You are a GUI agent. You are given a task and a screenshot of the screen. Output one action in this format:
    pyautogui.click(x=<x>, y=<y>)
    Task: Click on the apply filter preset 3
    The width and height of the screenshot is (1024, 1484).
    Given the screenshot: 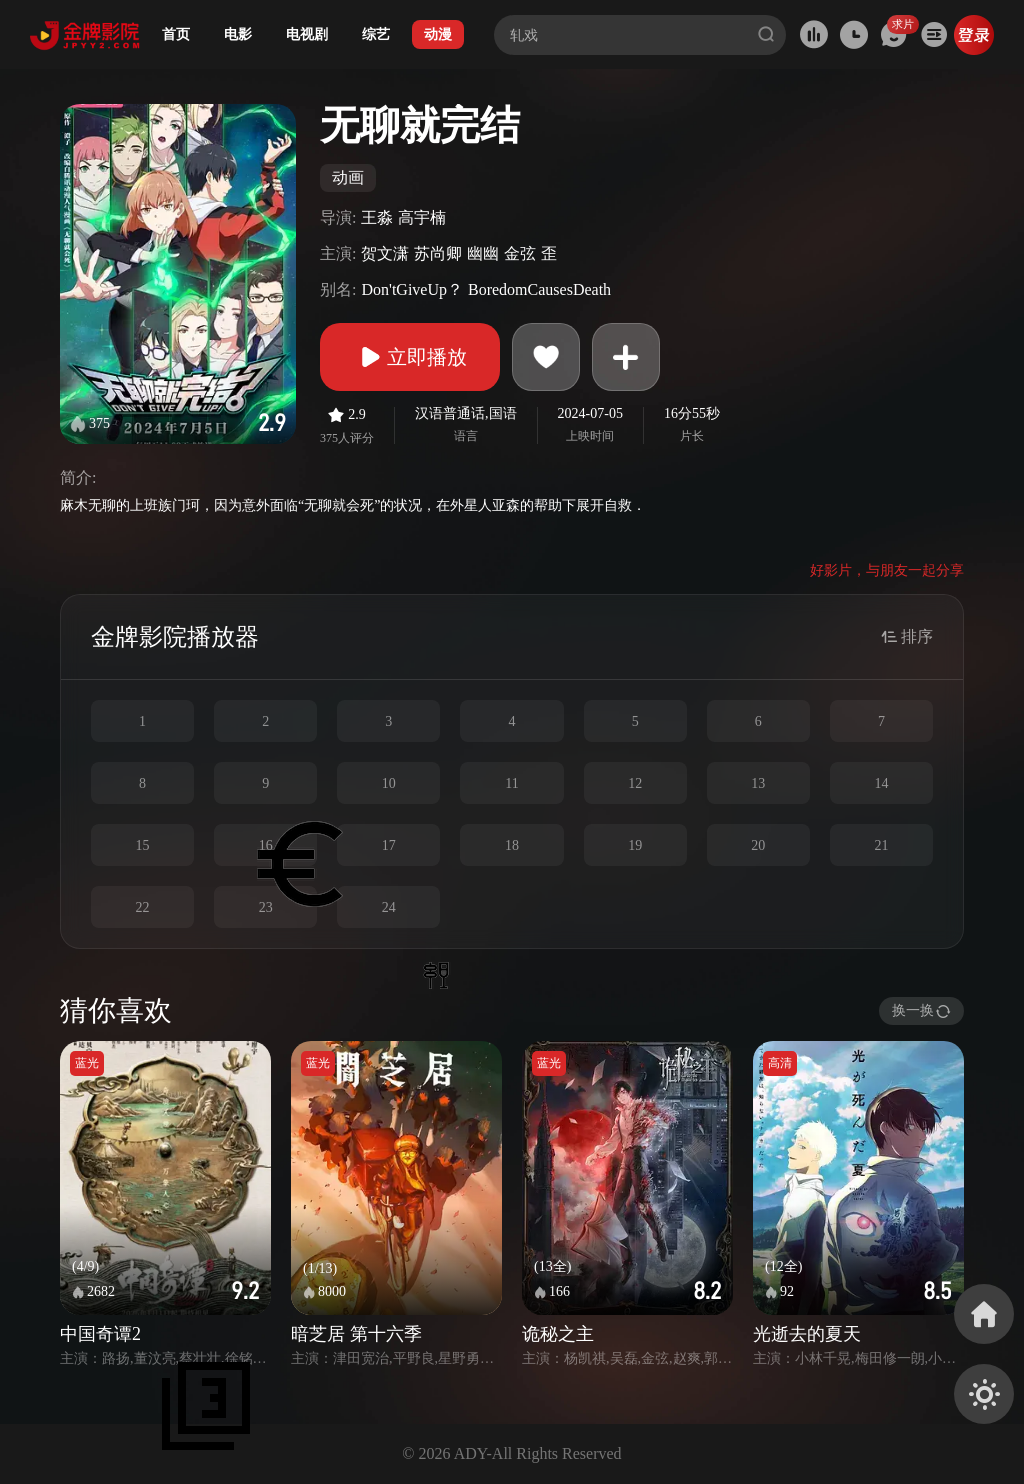 What is the action you would take?
    pyautogui.click(x=206, y=1406)
    